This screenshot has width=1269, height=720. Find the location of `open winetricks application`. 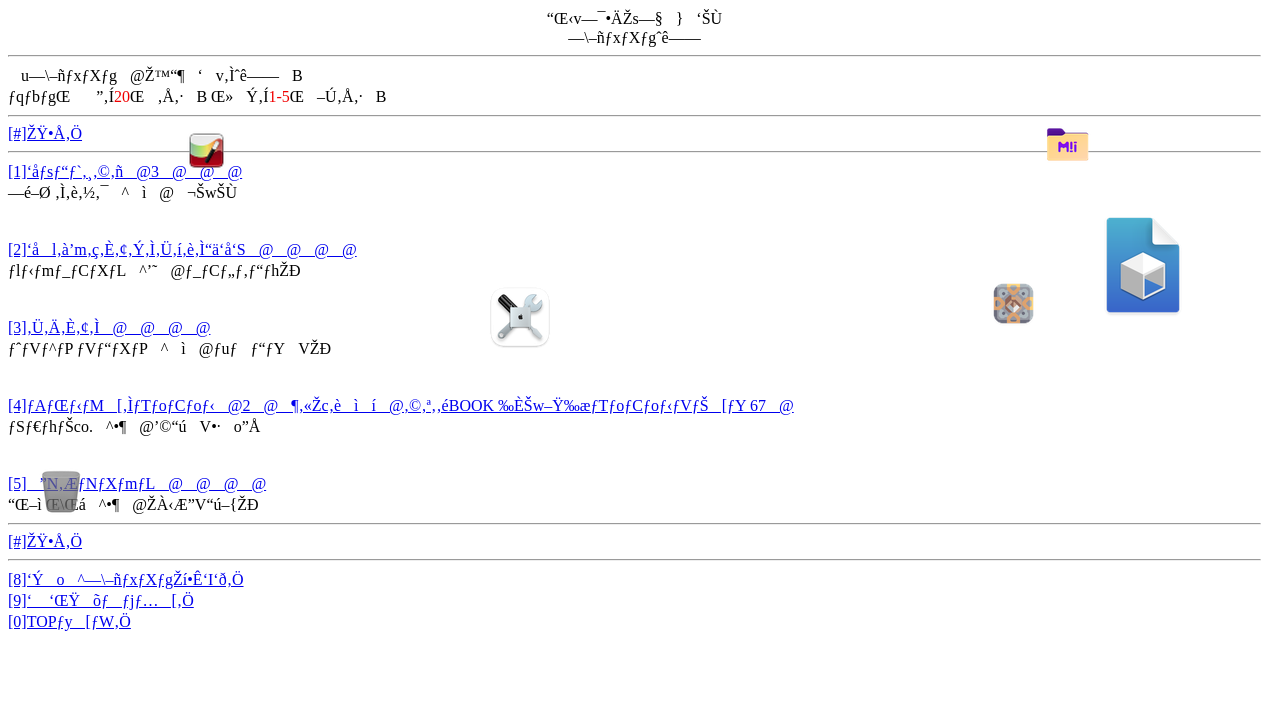

open winetricks application is located at coordinates (206, 150).